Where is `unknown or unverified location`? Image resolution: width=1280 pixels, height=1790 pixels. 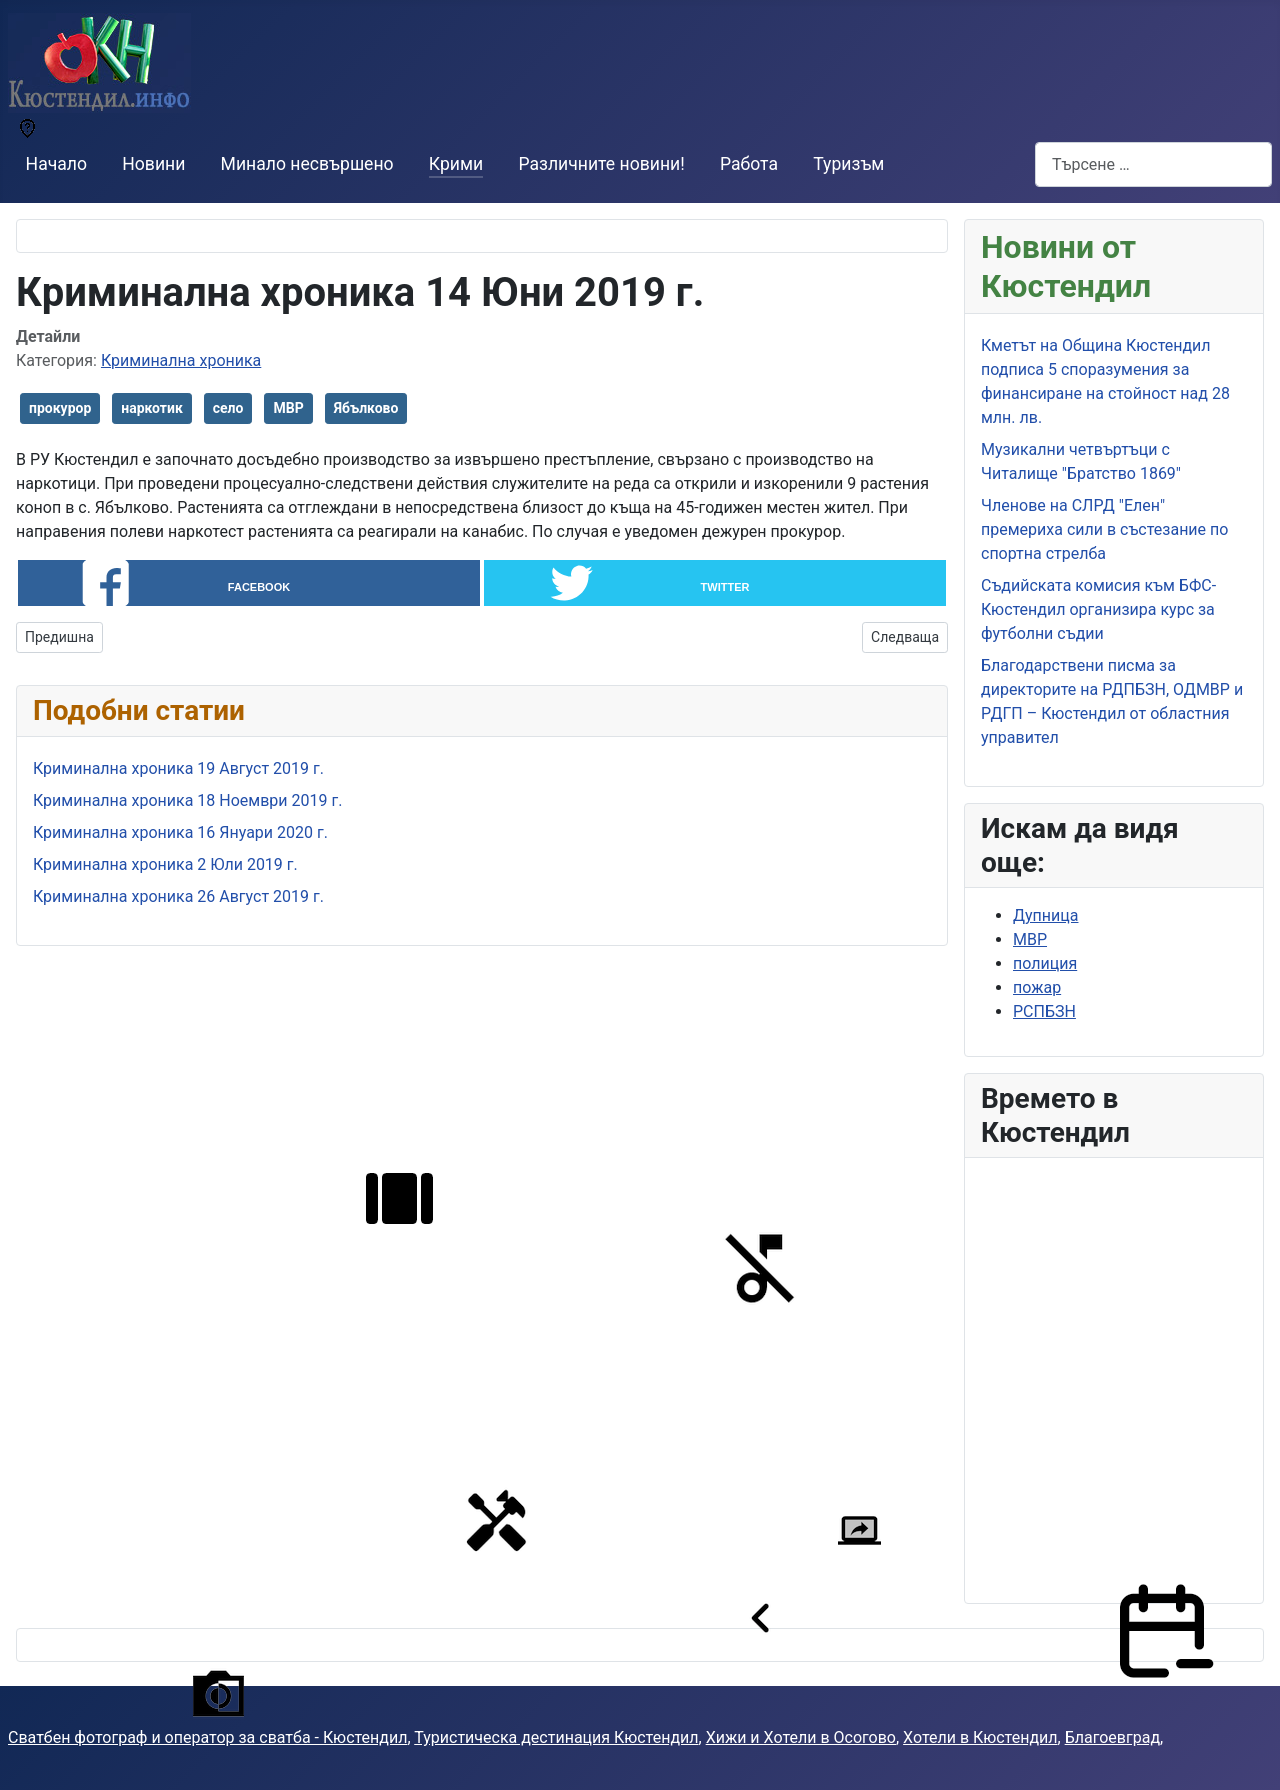
unknown or unverified location is located at coordinates (27, 128).